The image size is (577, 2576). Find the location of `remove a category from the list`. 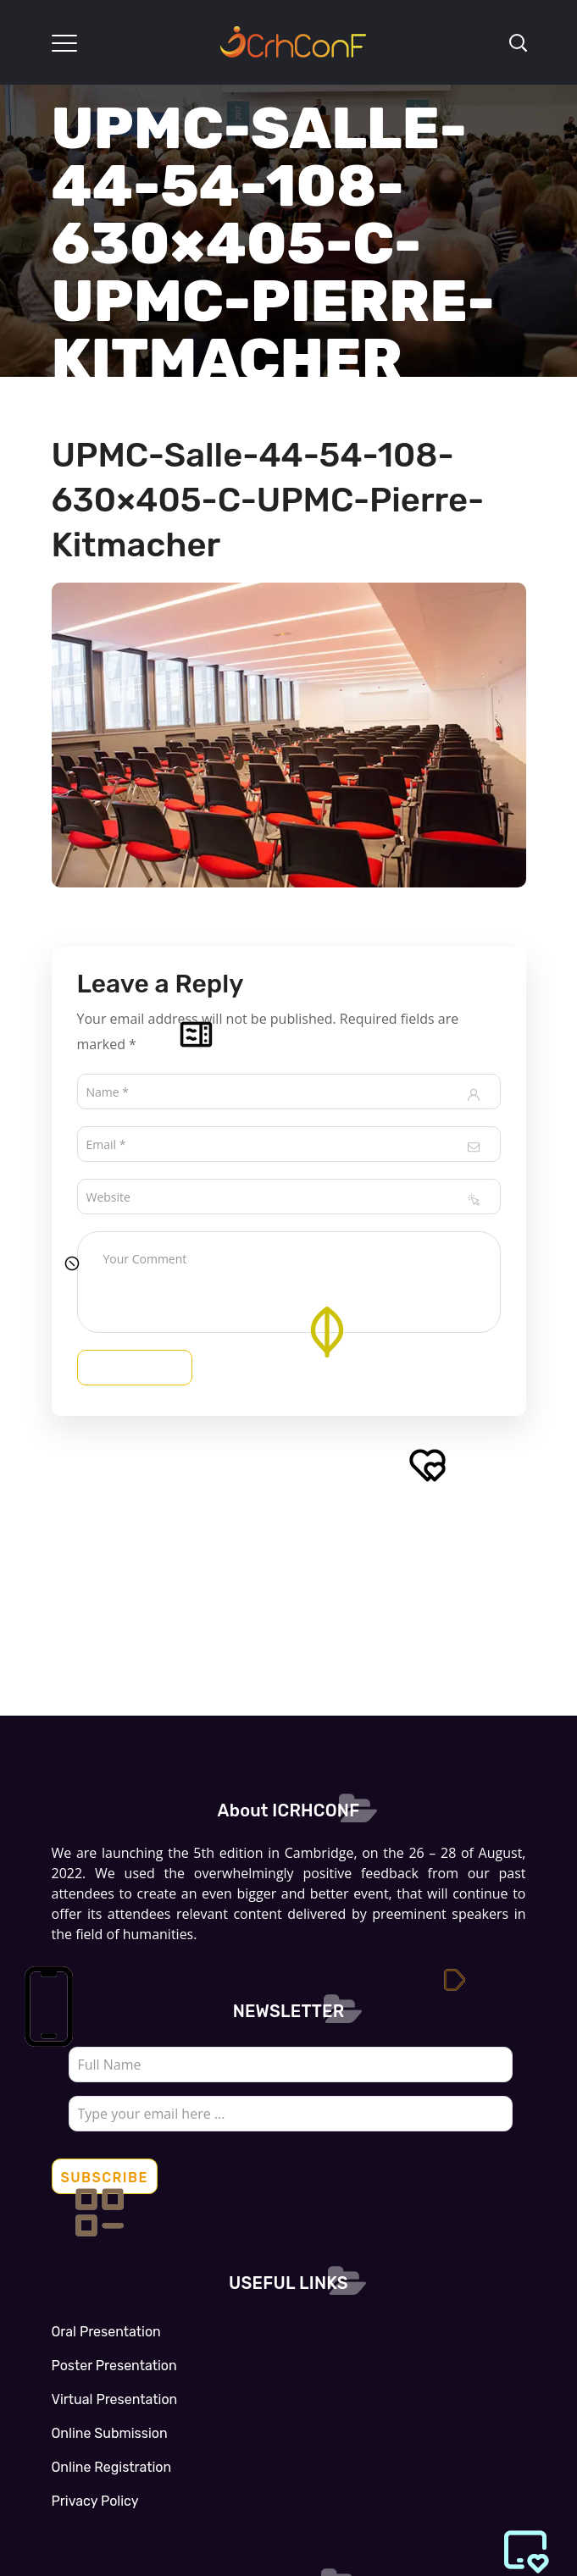

remove a category from the list is located at coordinates (99, 2212).